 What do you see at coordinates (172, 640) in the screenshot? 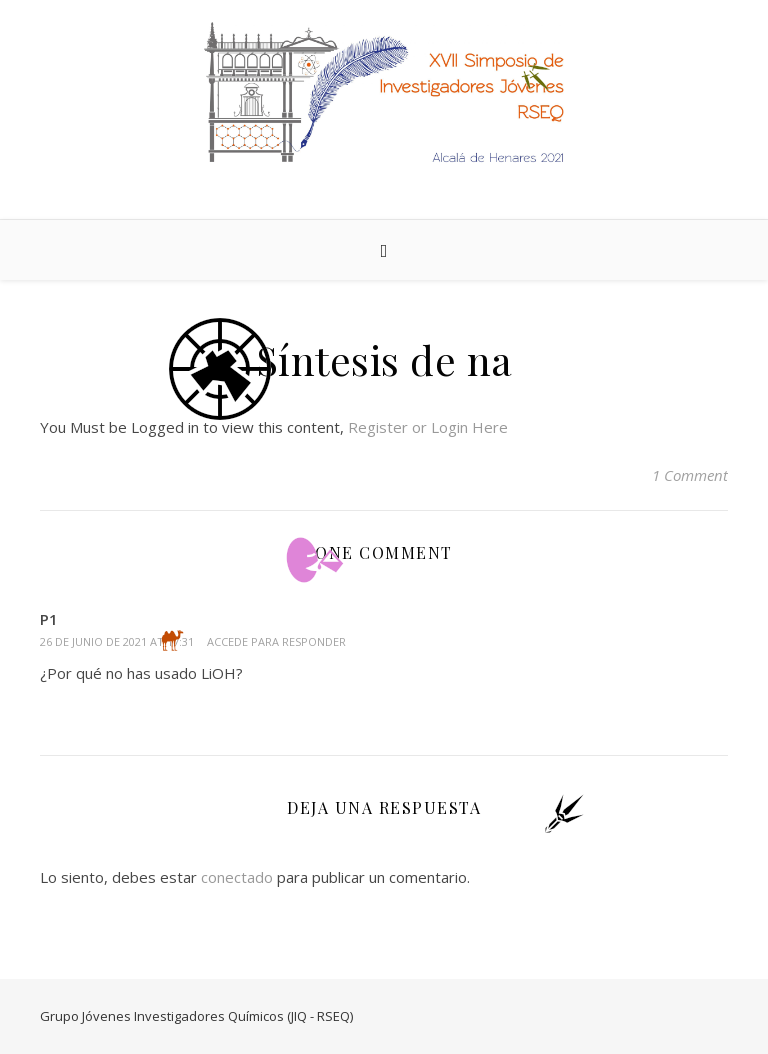
I see `select camel as your game character or avatar` at bounding box center [172, 640].